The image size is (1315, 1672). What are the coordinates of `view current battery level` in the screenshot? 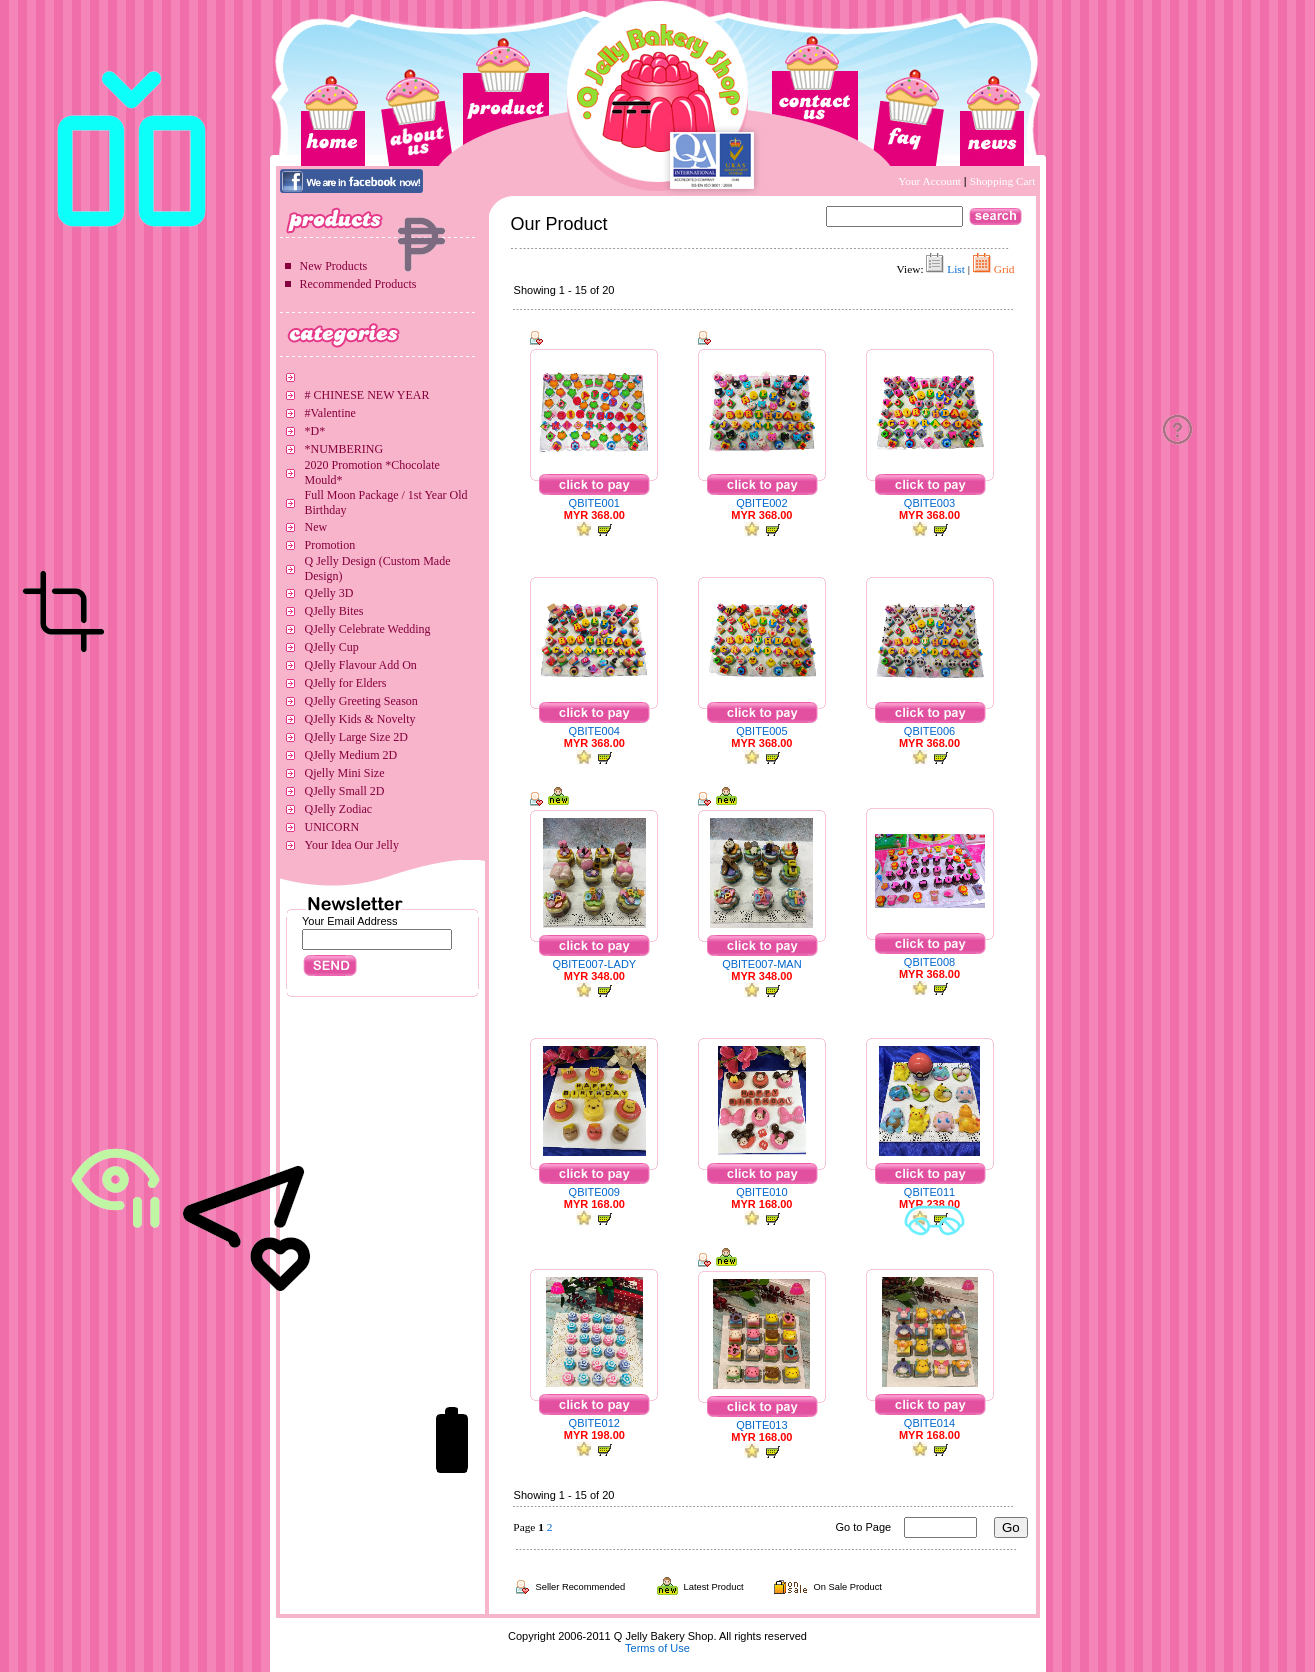 It's located at (452, 1440).